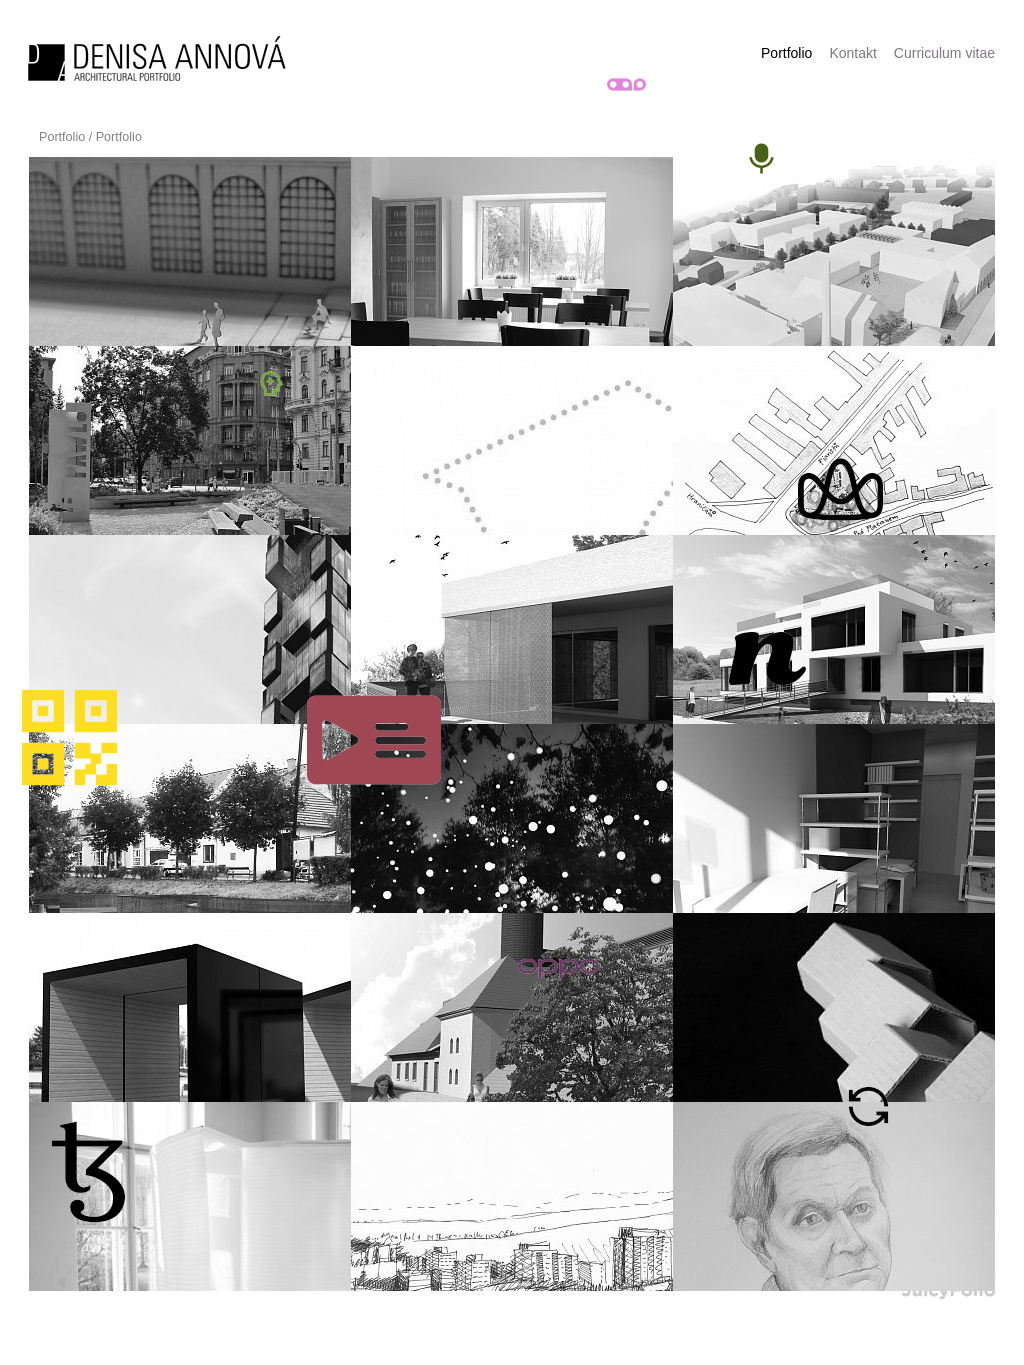  I want to click on notist app logo, so click(767, 658).